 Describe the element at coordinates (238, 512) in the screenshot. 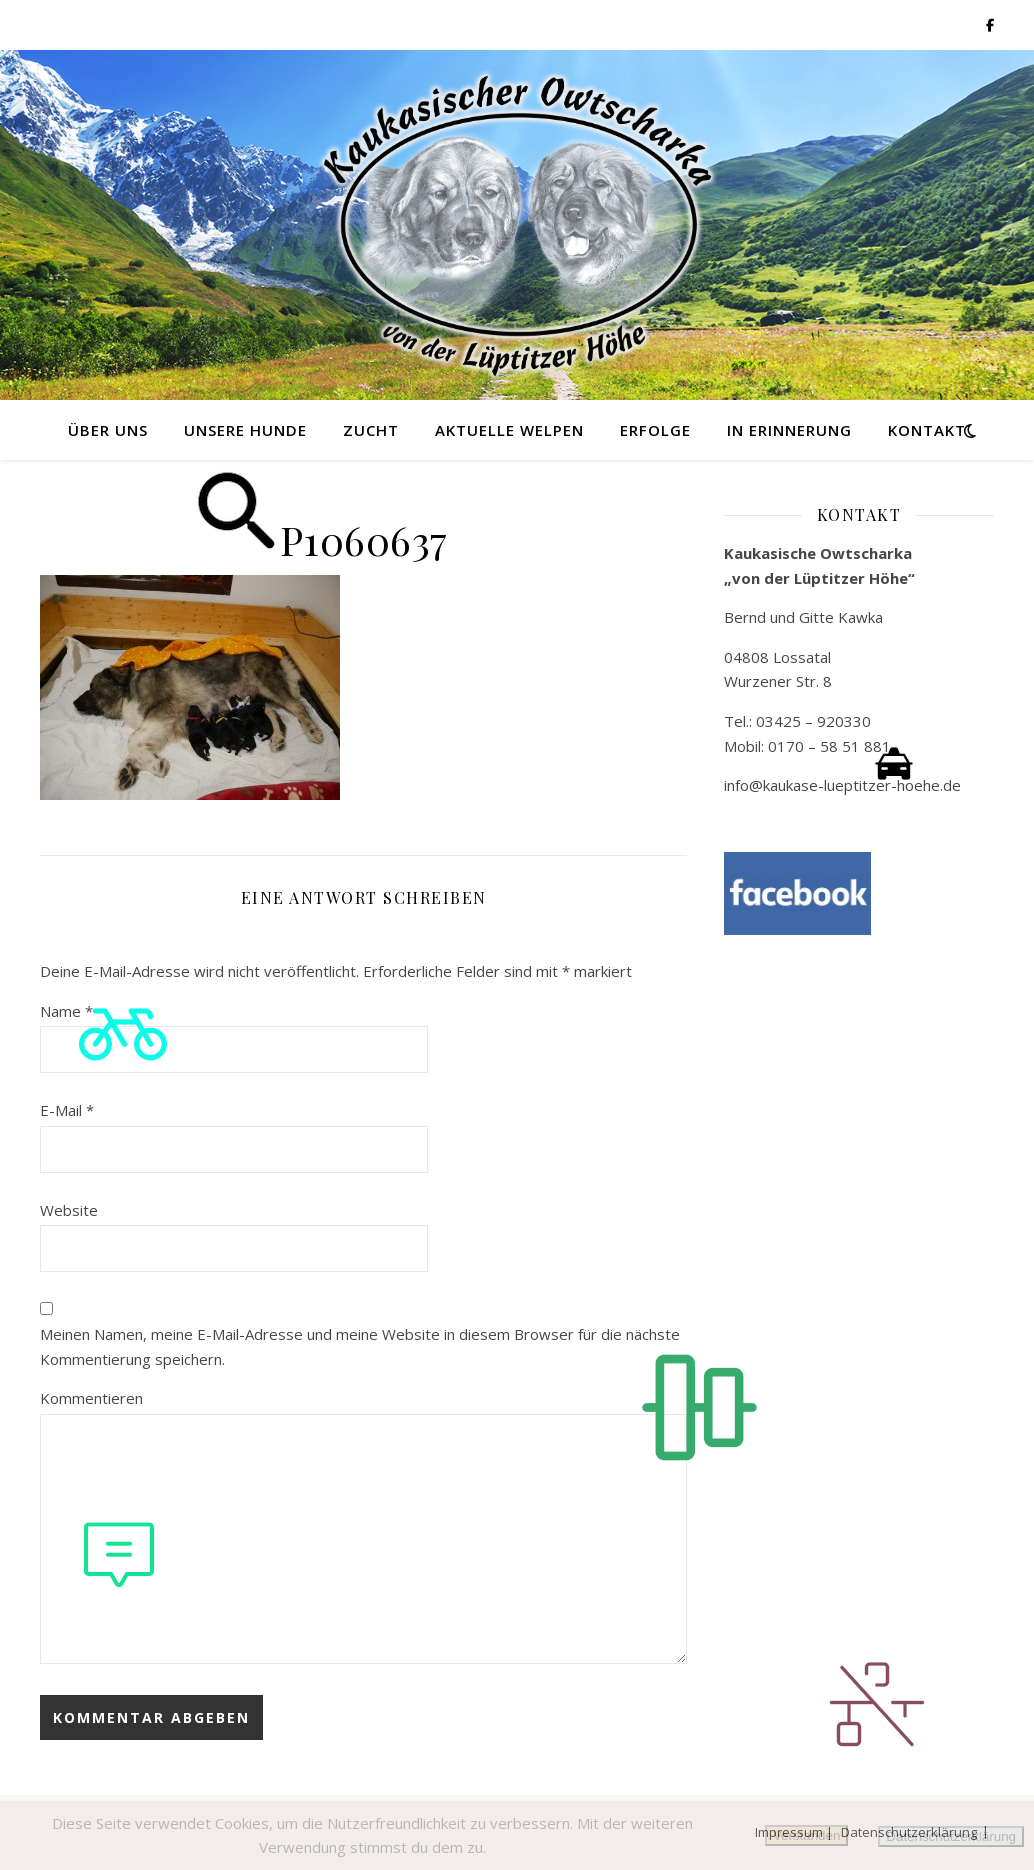

I see `search for content or items` at that location.